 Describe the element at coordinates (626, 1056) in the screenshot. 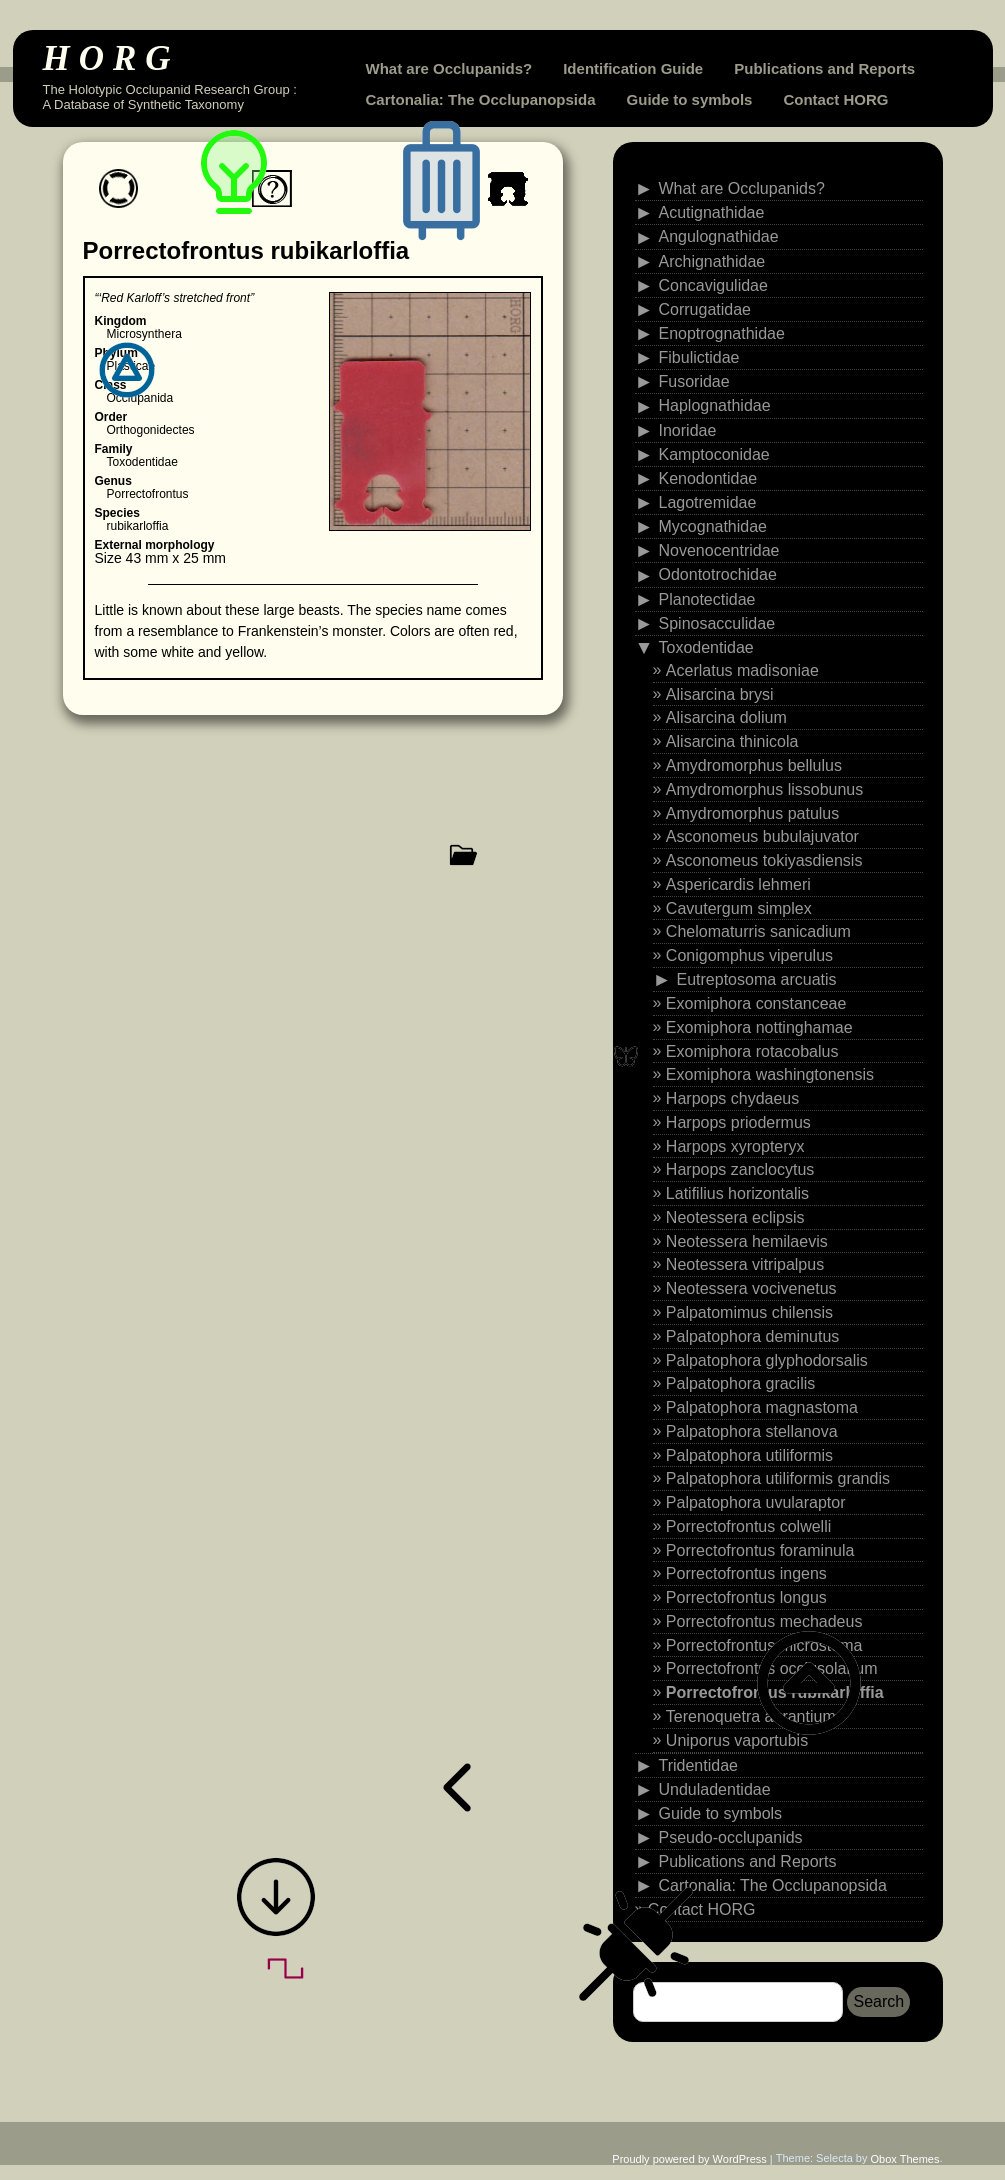

I see `indicates a lightweight or delicate mode` at that location.